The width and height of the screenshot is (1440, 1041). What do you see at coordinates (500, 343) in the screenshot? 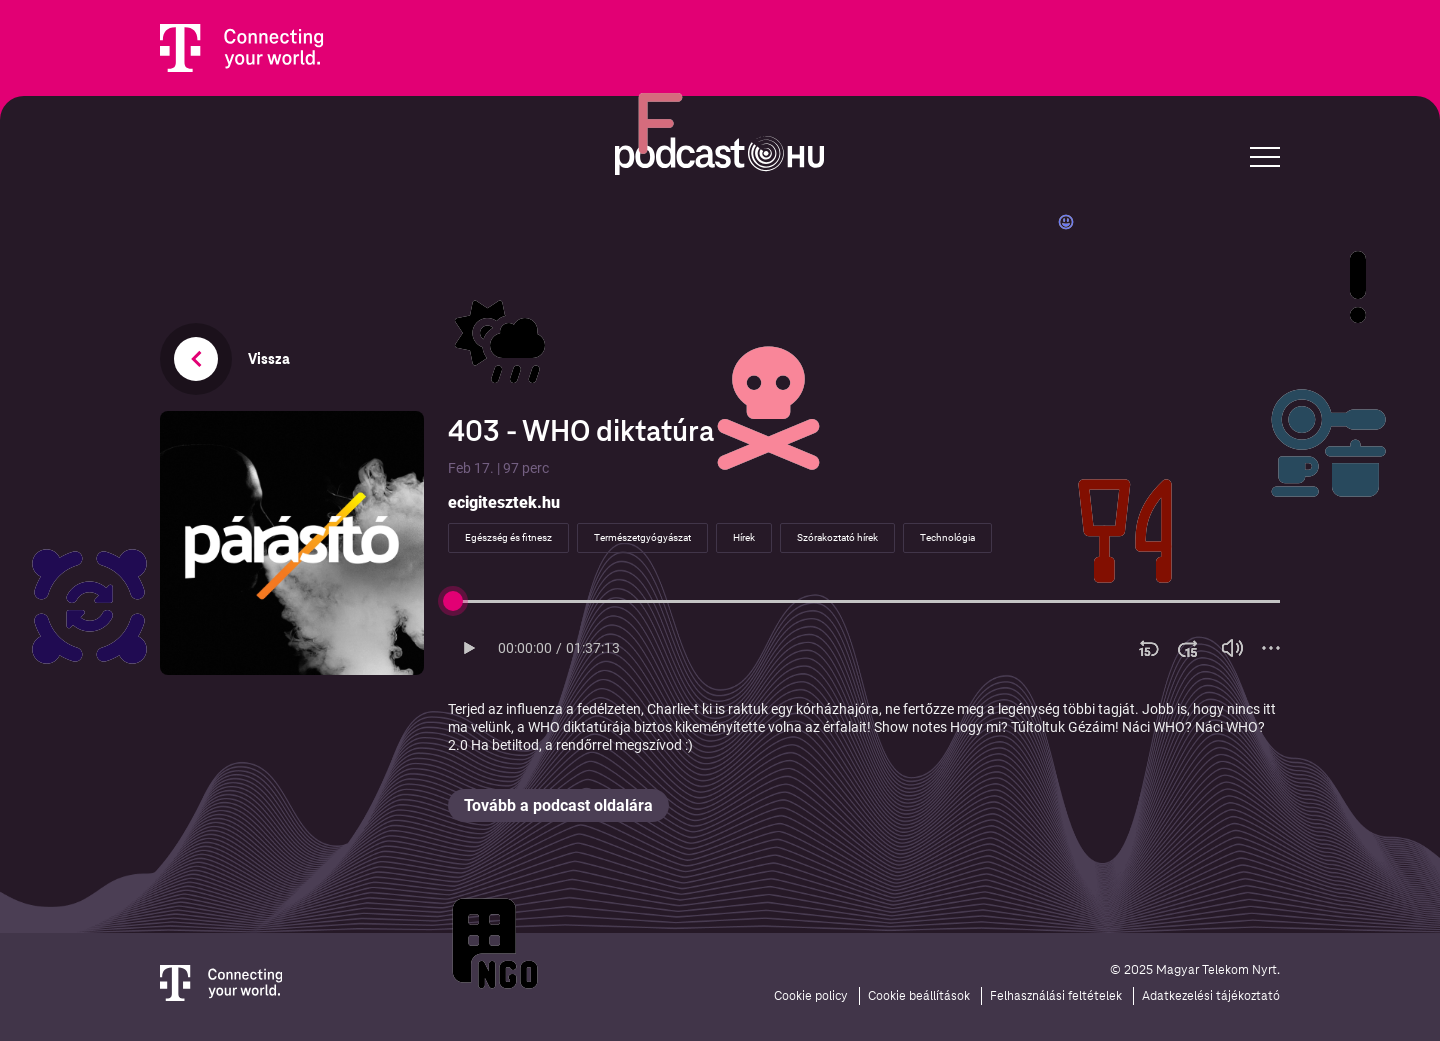
I see `current weather conditions with mixed sun and rain` at bounding box center [500, 343].